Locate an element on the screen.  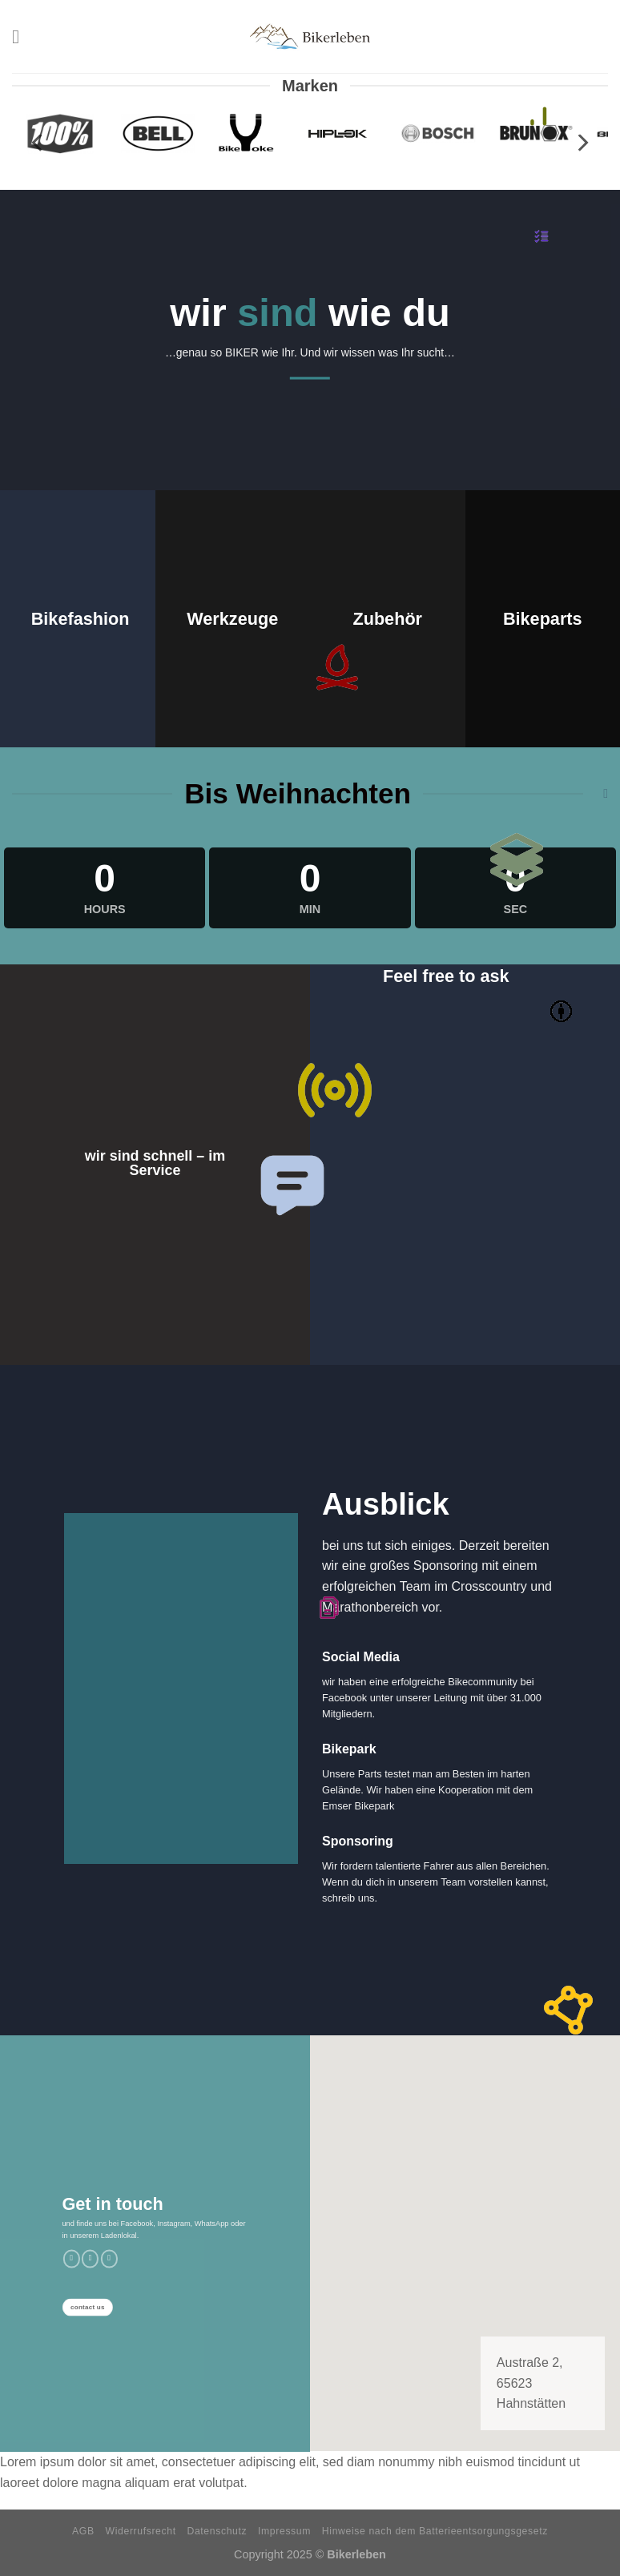
view completed tasks or checklist is located at coordinates (541, 236).